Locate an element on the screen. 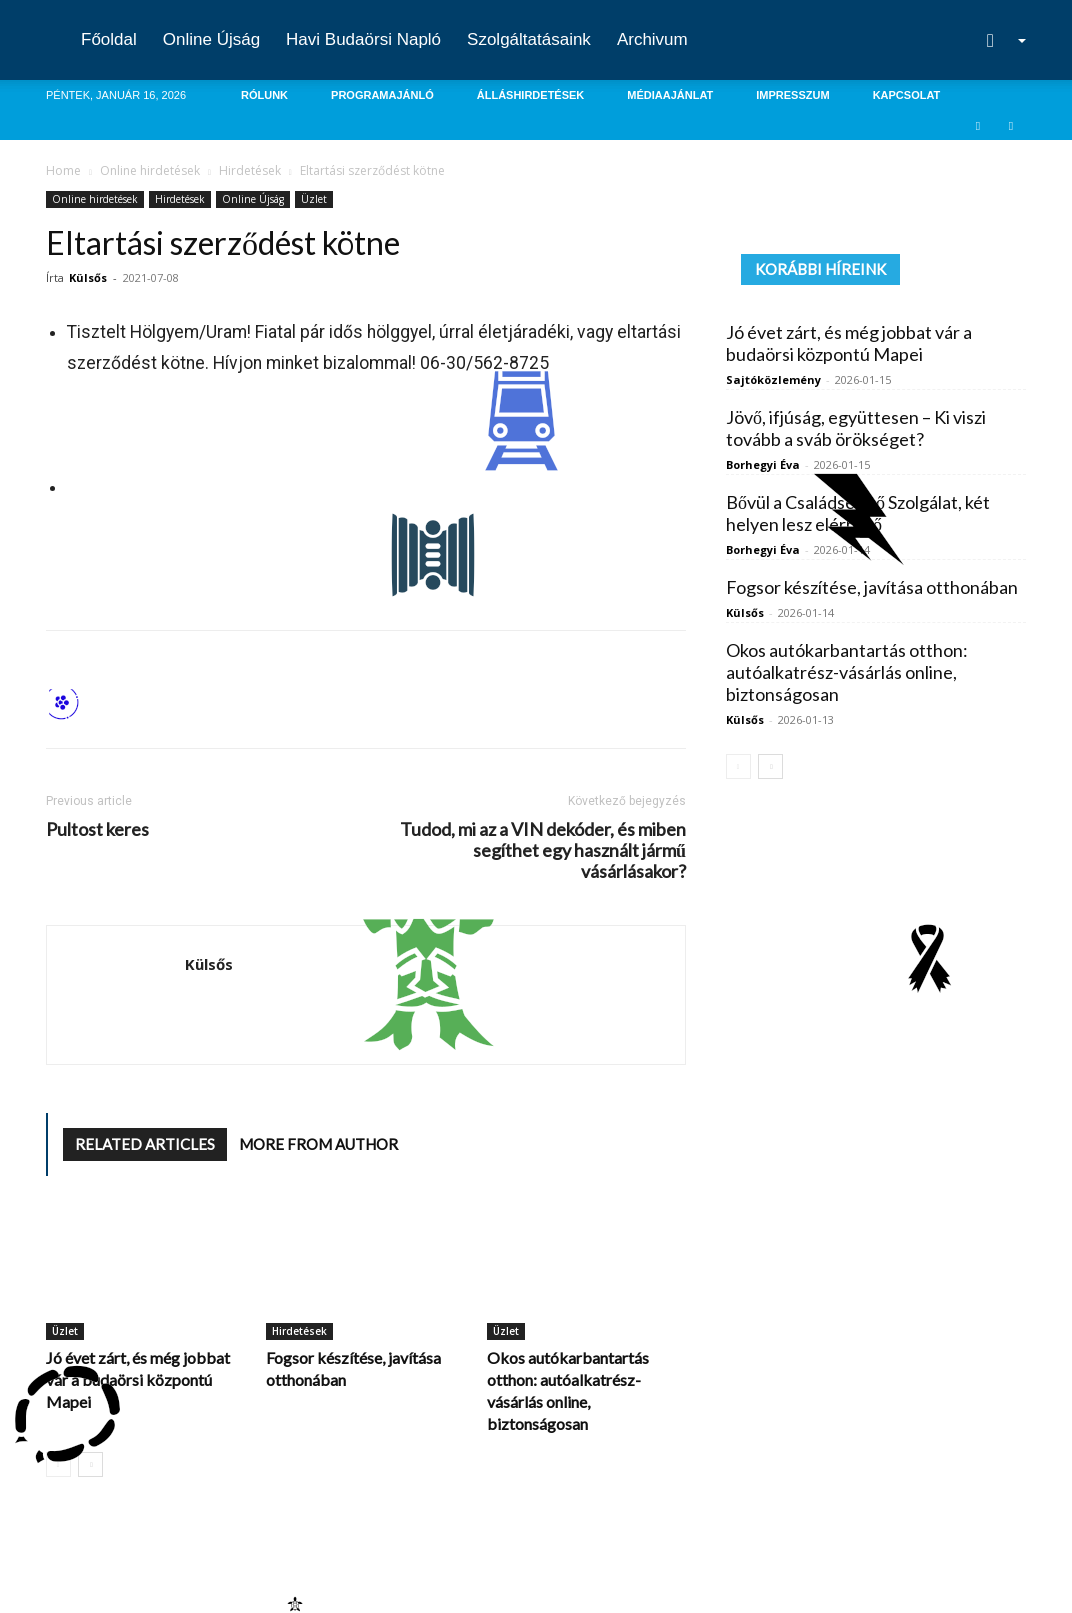 The width and height of the screenshot is (1072, 1613). activate power boost or turbo mode is located at coordinates (858, 518).